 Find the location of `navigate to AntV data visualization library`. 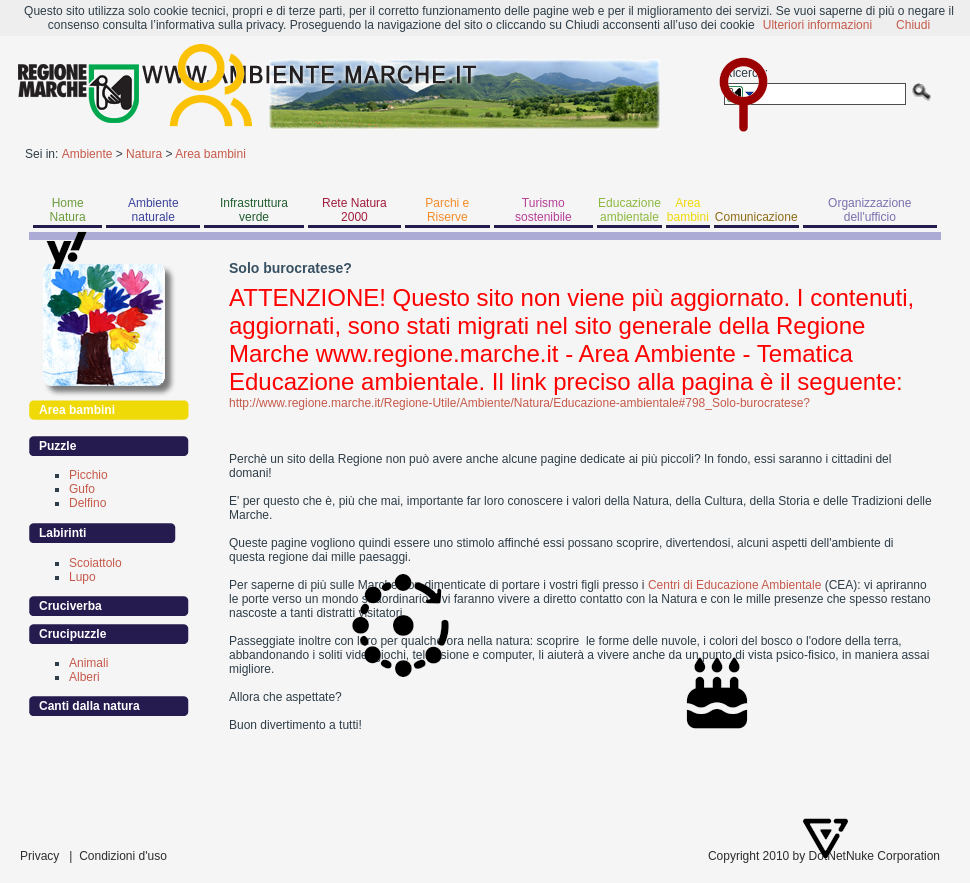

navigate to AntV data visualization library is located at coordinates (825, 838).